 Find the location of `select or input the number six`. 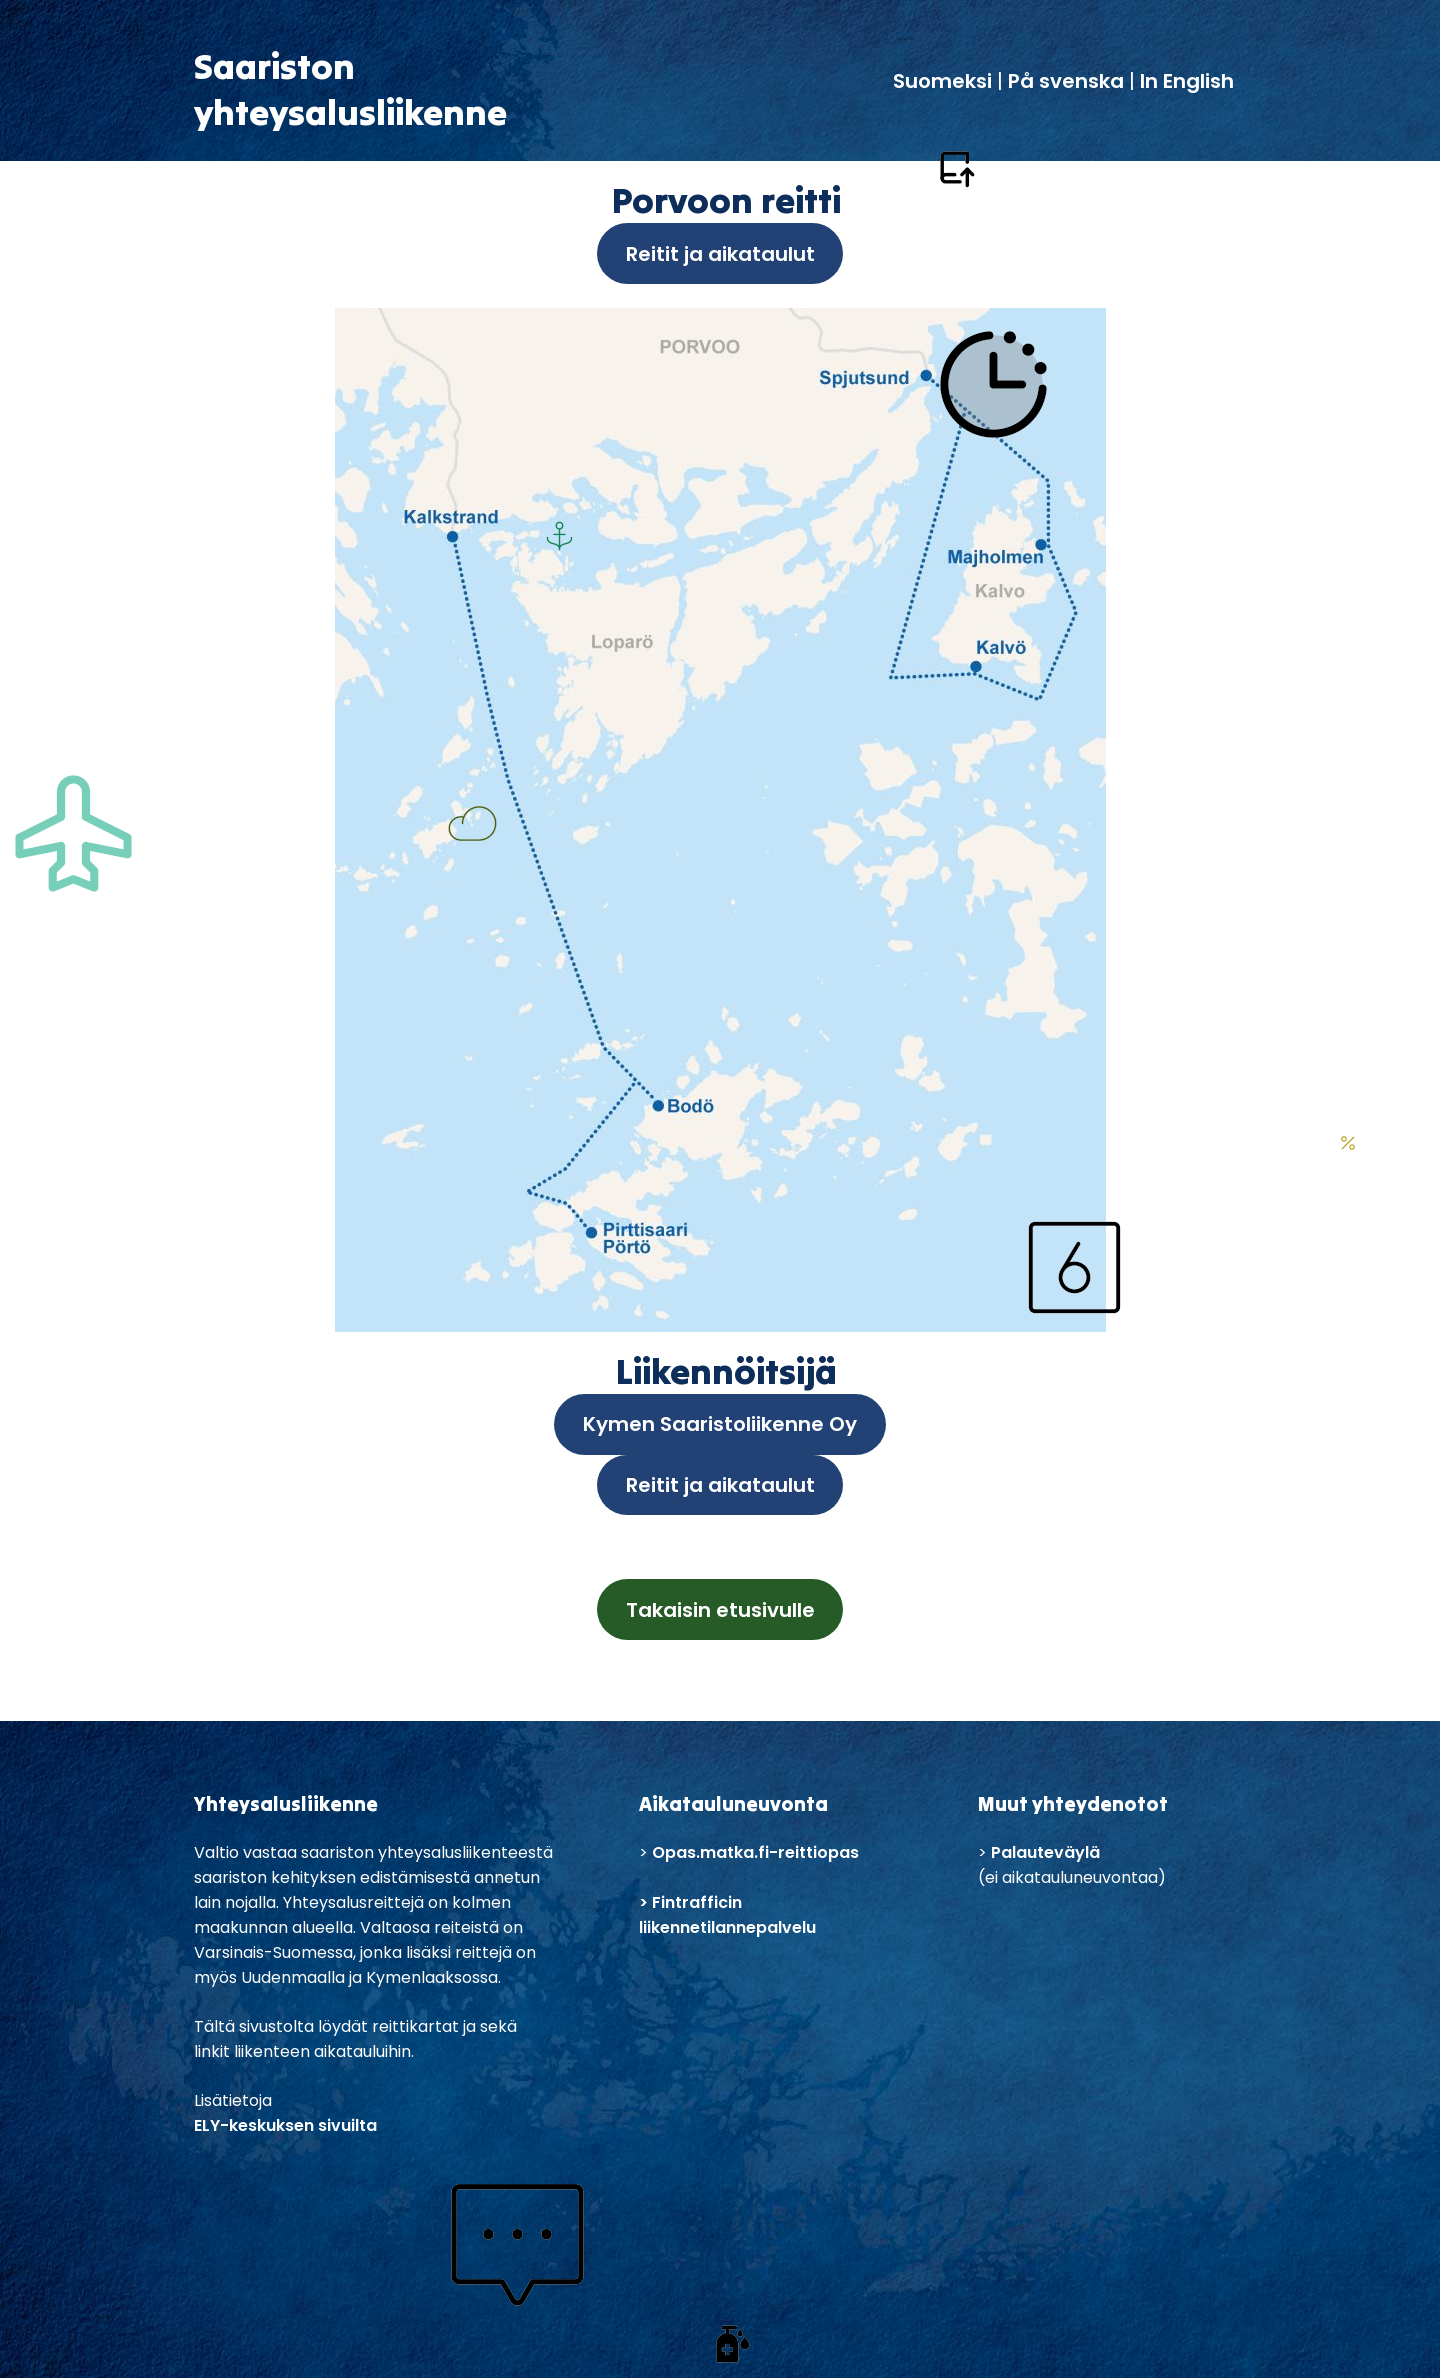

select or input the number six is located at coordinates (1074, 1267).